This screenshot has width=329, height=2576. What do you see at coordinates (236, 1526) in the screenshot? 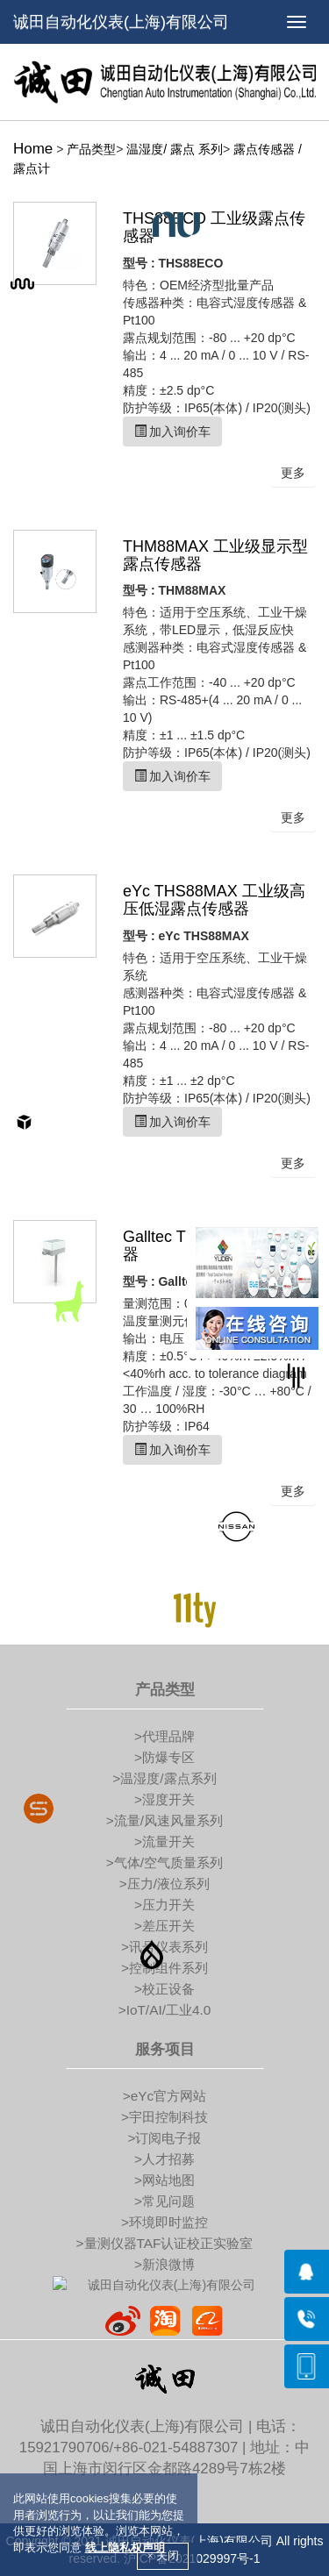
I see `nissan brand logo` at bounding box center [236, 1526].